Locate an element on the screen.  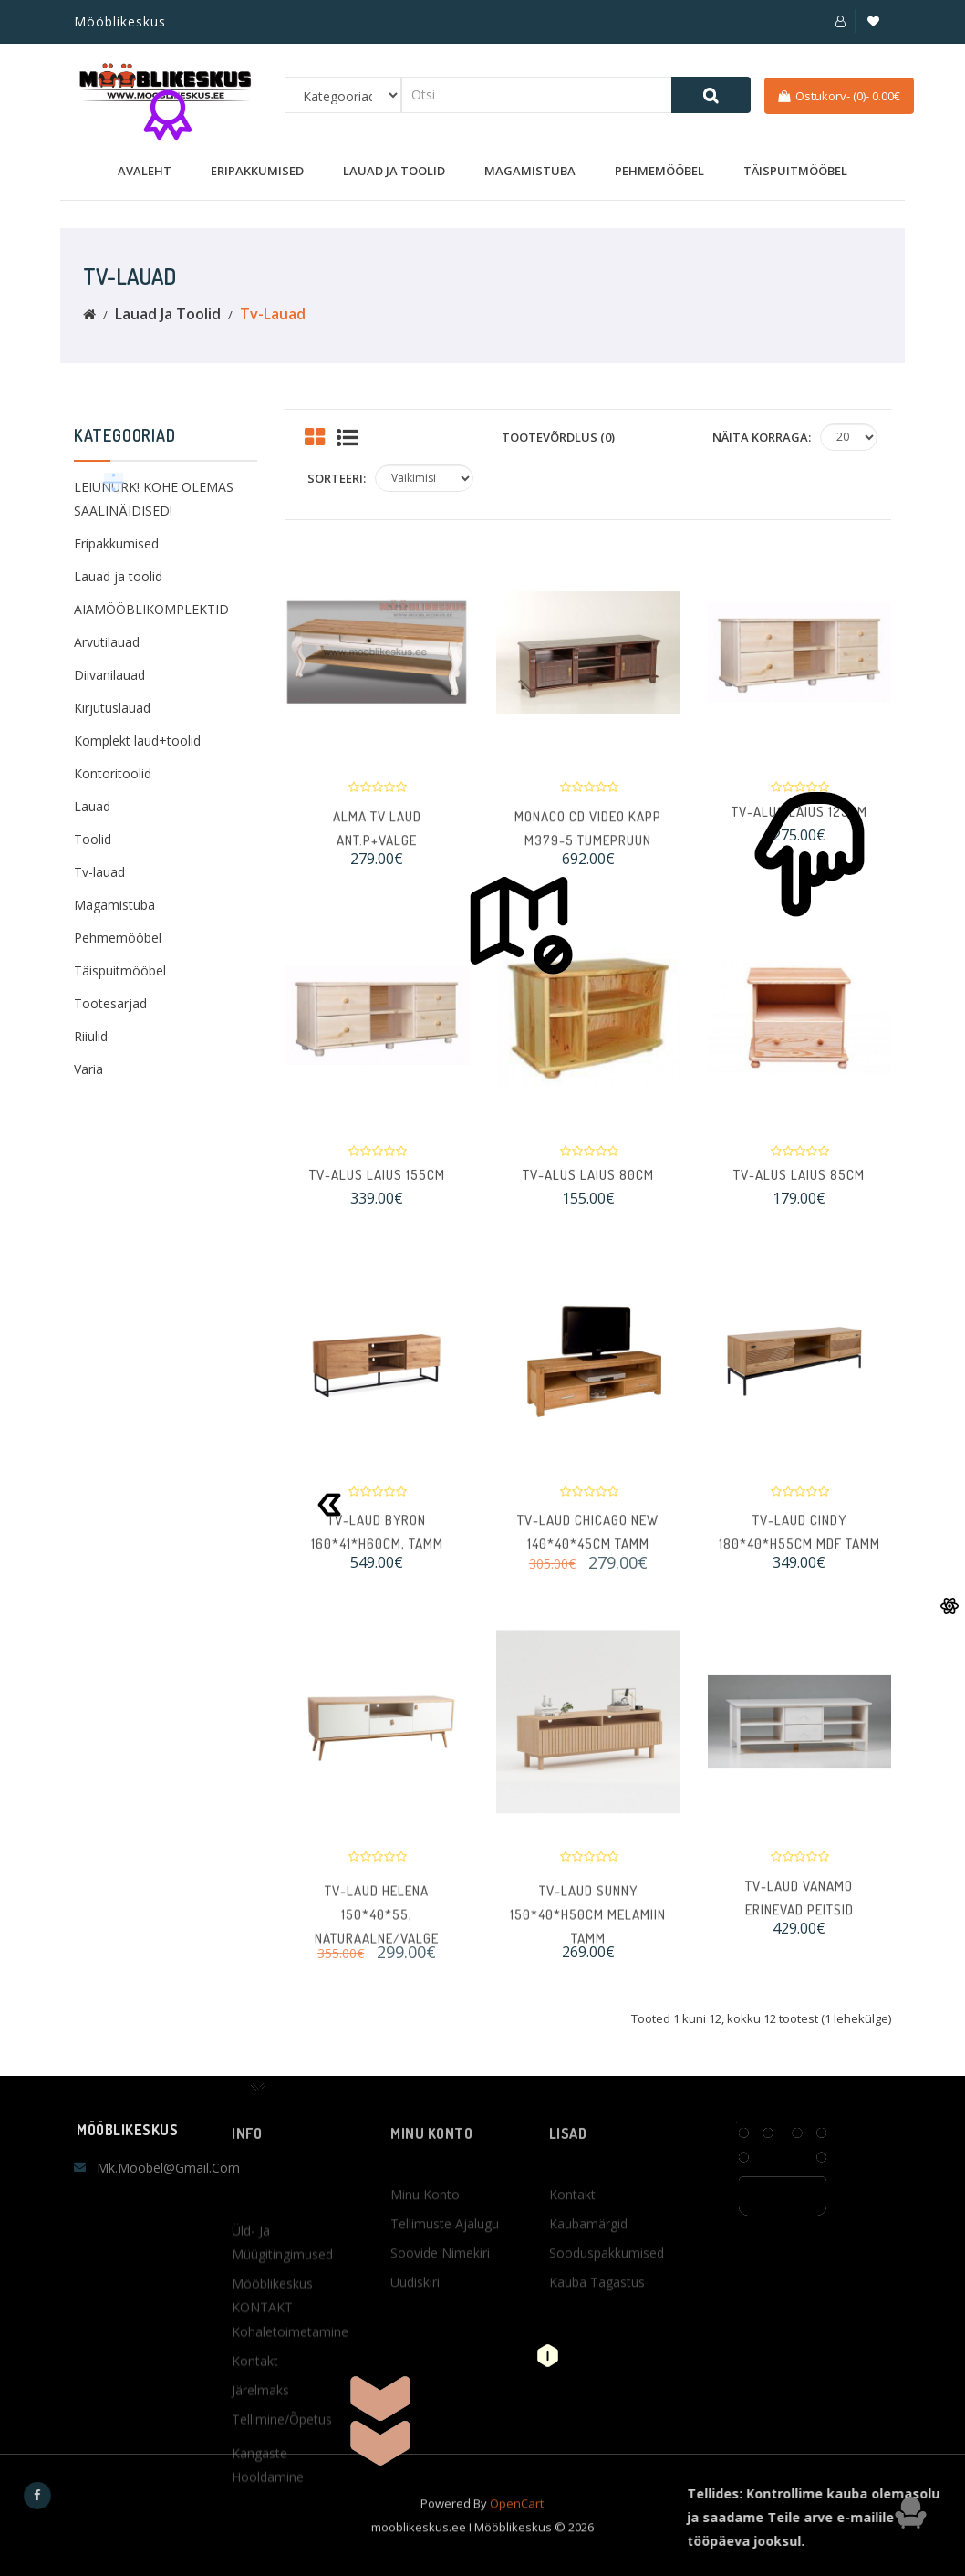
view your earned badges or achievements is located at coordinates (380, 2421).